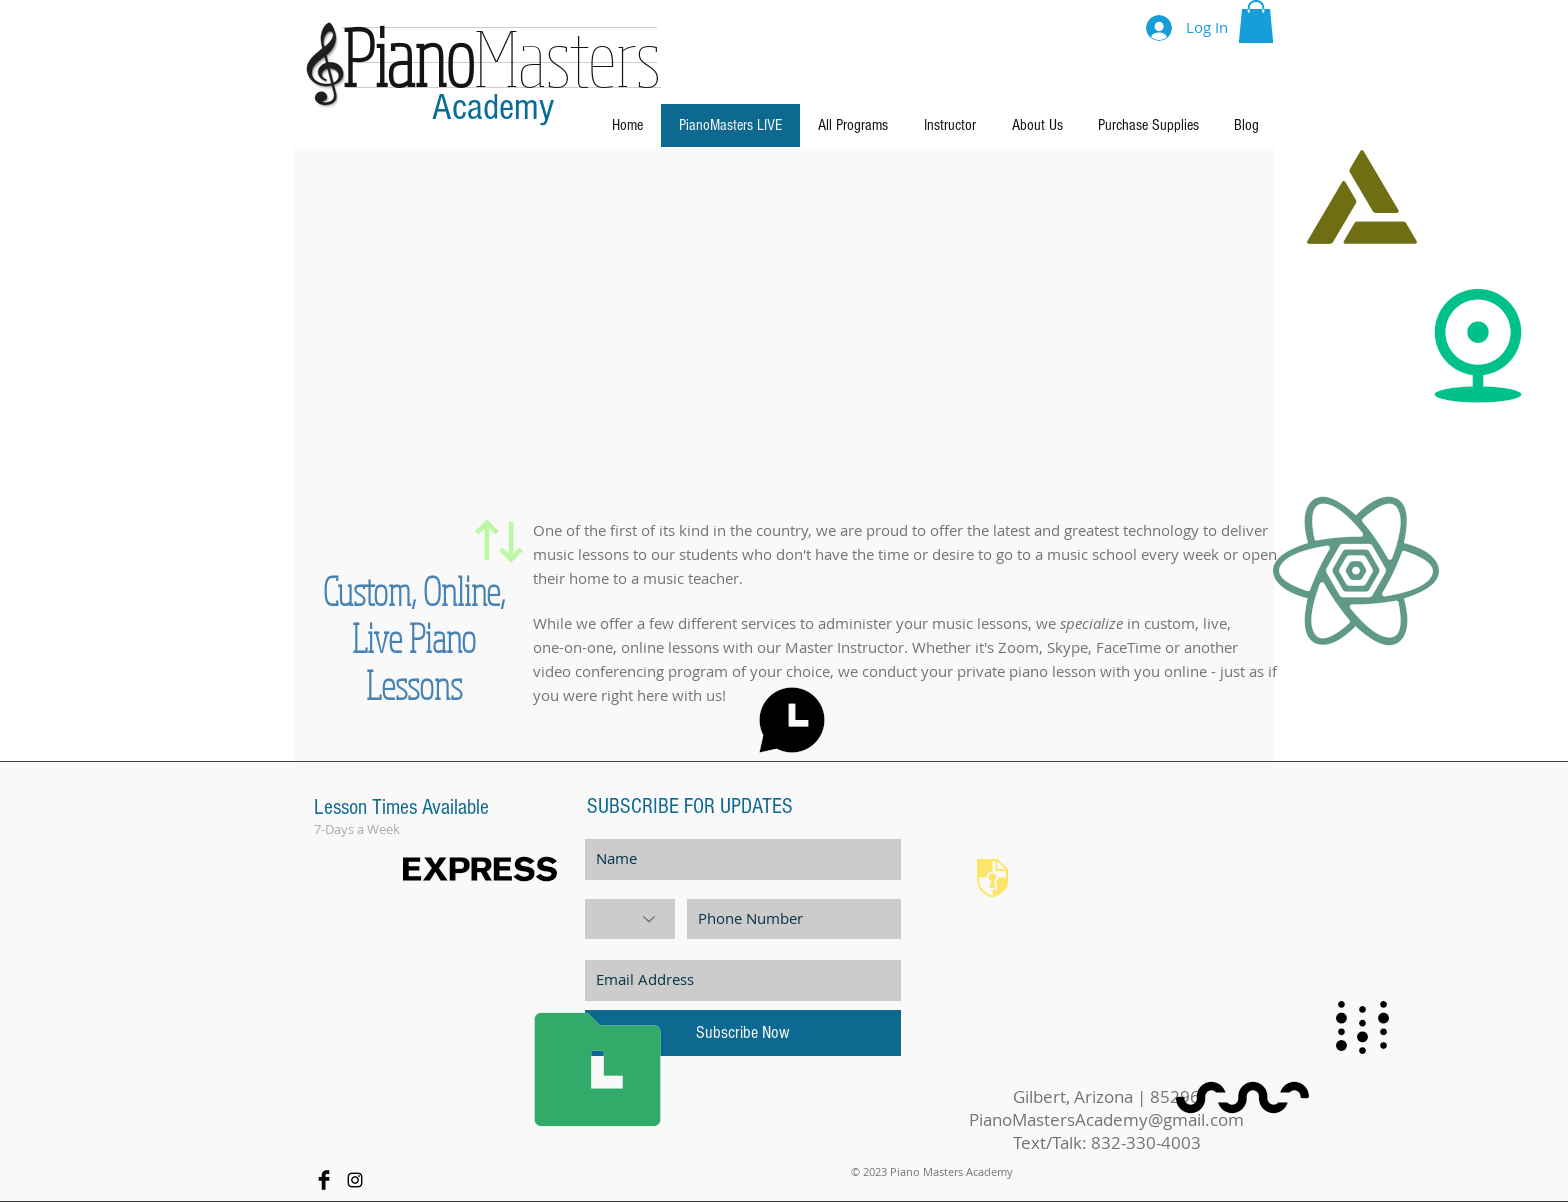  I want to click on view chat history, so click(792, 720).